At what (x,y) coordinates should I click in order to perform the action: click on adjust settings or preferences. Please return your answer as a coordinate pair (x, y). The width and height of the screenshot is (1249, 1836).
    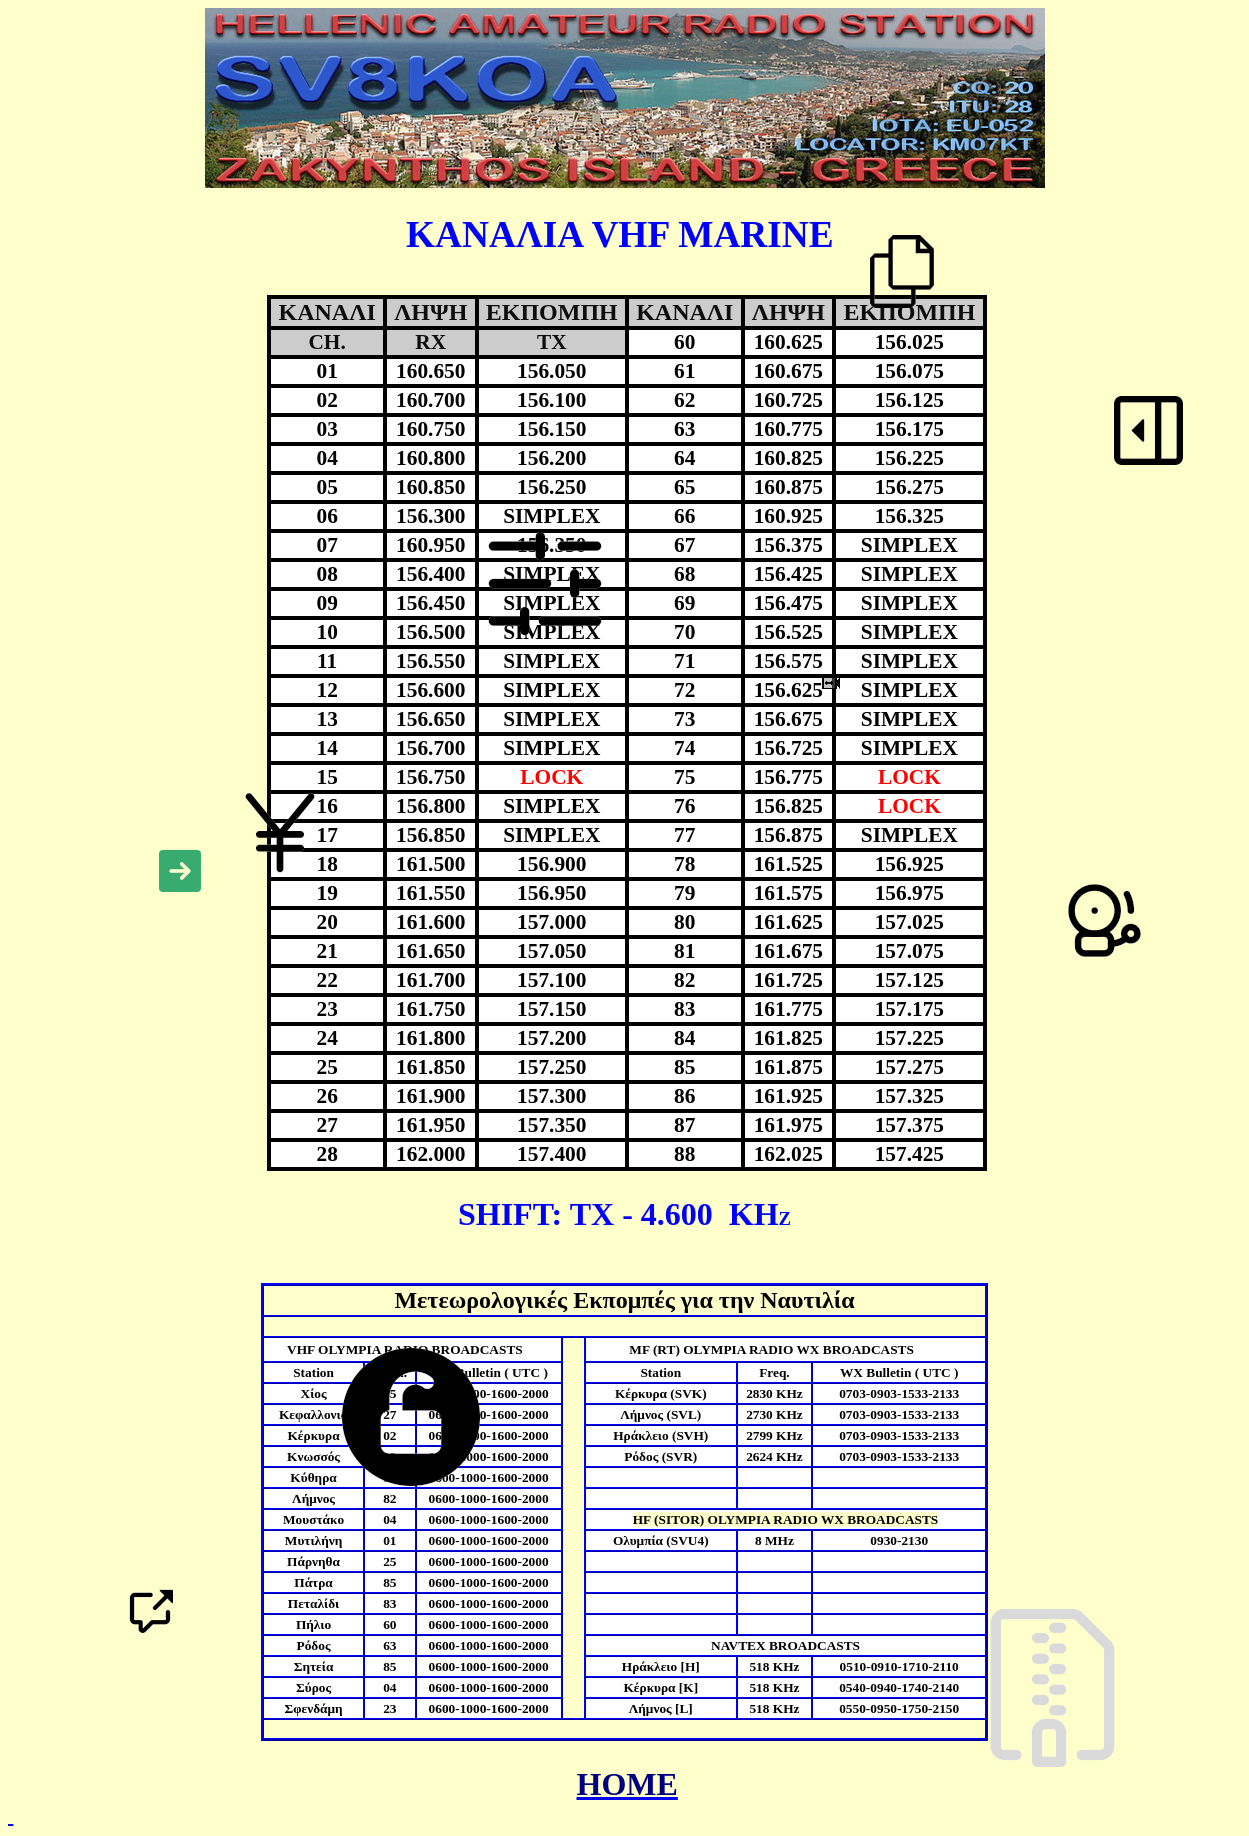
    Looking at the image, I should click on (545, 582).